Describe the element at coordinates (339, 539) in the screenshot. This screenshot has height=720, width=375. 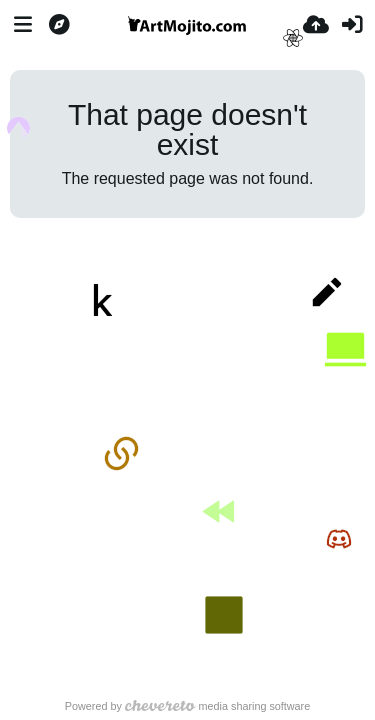
I see `open Discord` at that location.